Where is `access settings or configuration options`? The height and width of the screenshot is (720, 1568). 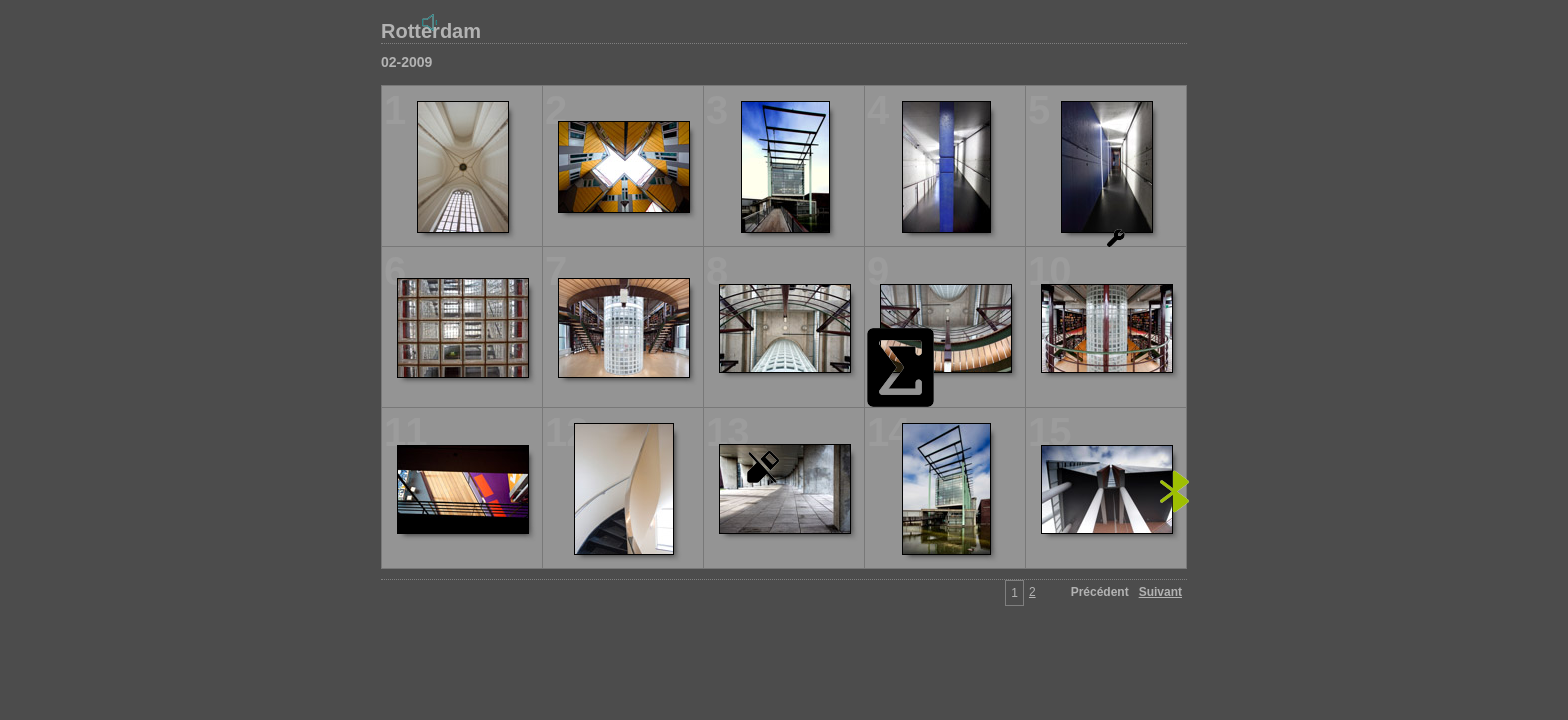
access settings or configuration options is located at coordinates (1116, 238).